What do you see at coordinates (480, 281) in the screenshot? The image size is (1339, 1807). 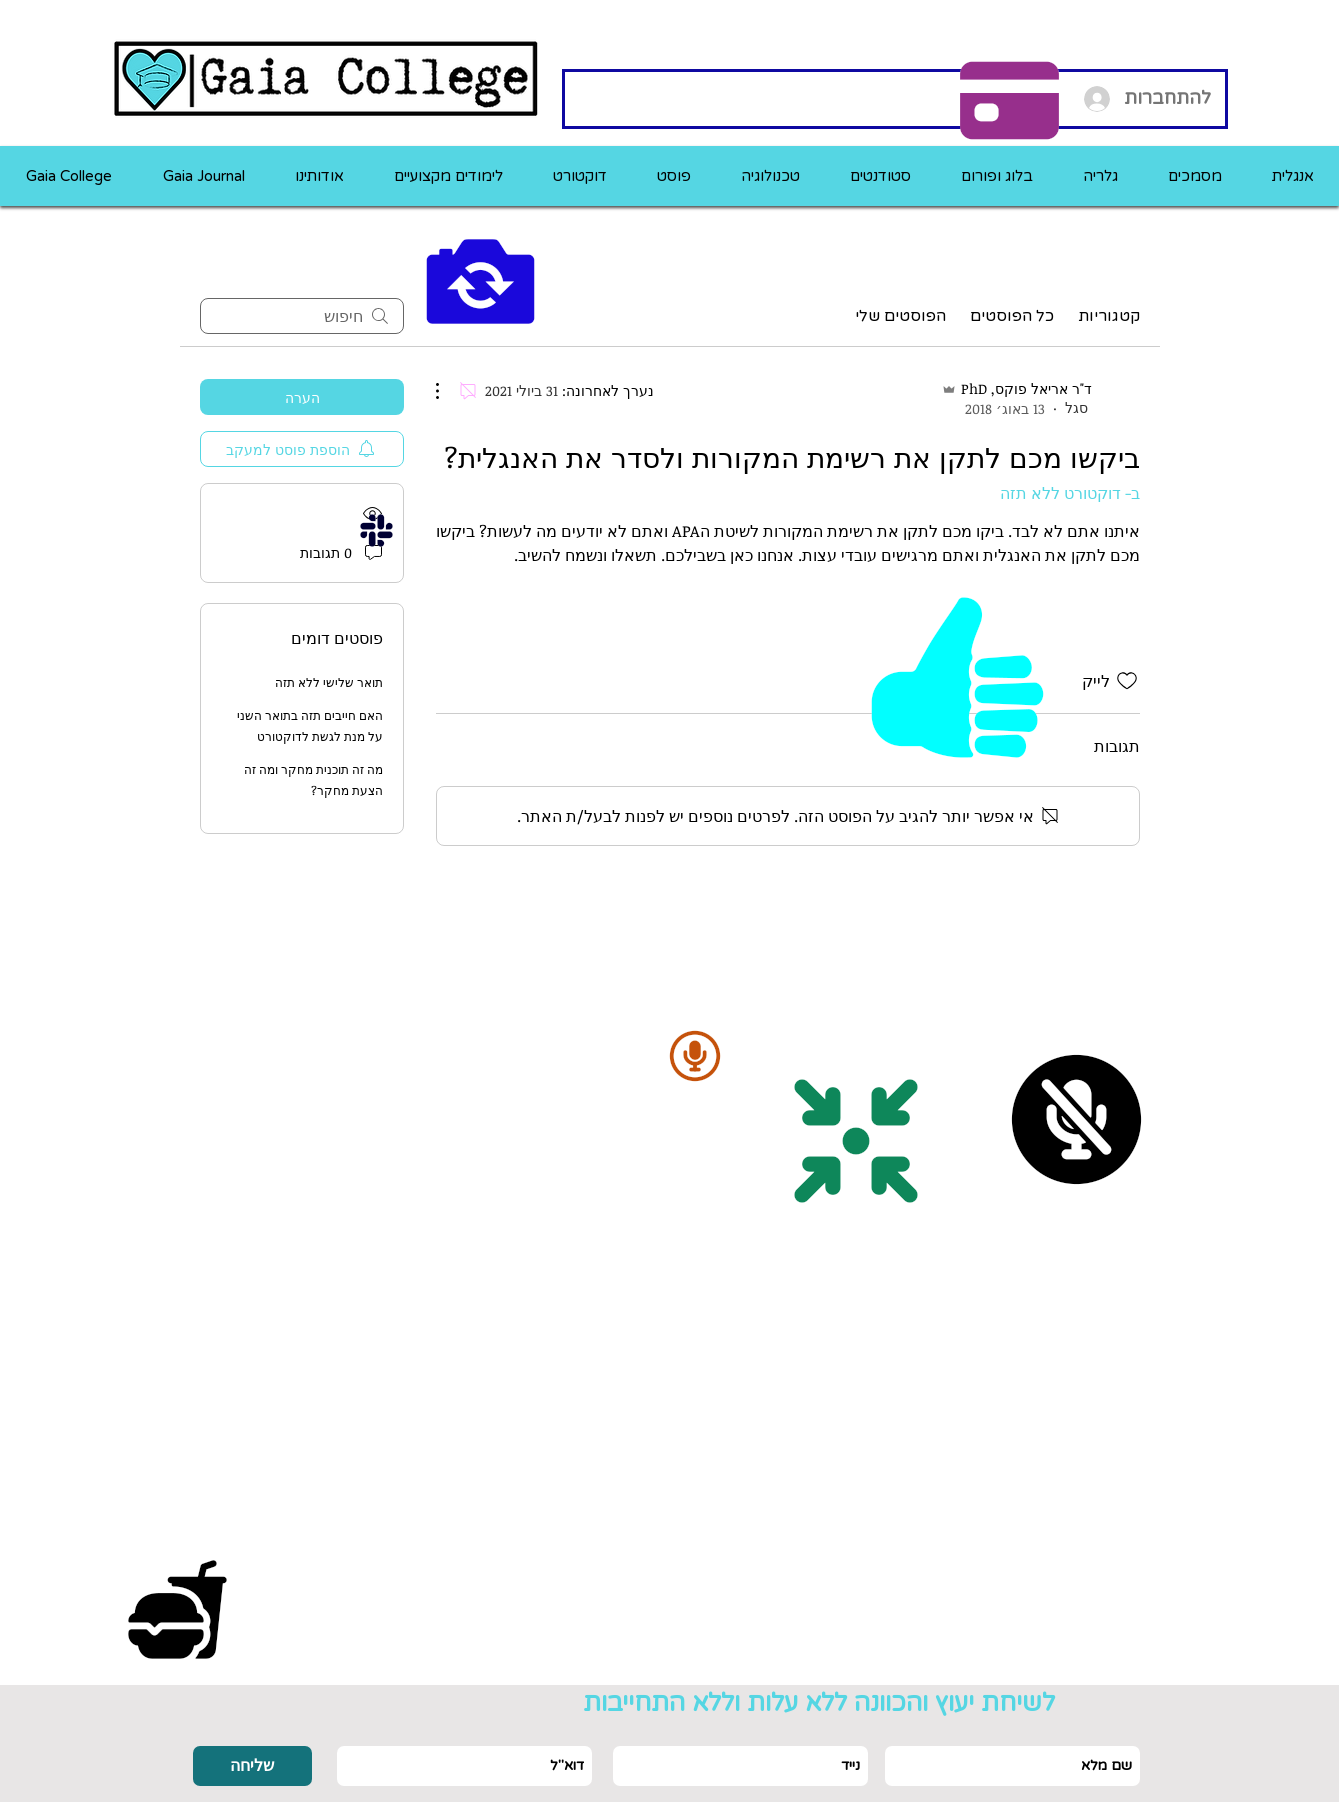 I see `switch between front and rear camera` at bounding box center [480, 281].